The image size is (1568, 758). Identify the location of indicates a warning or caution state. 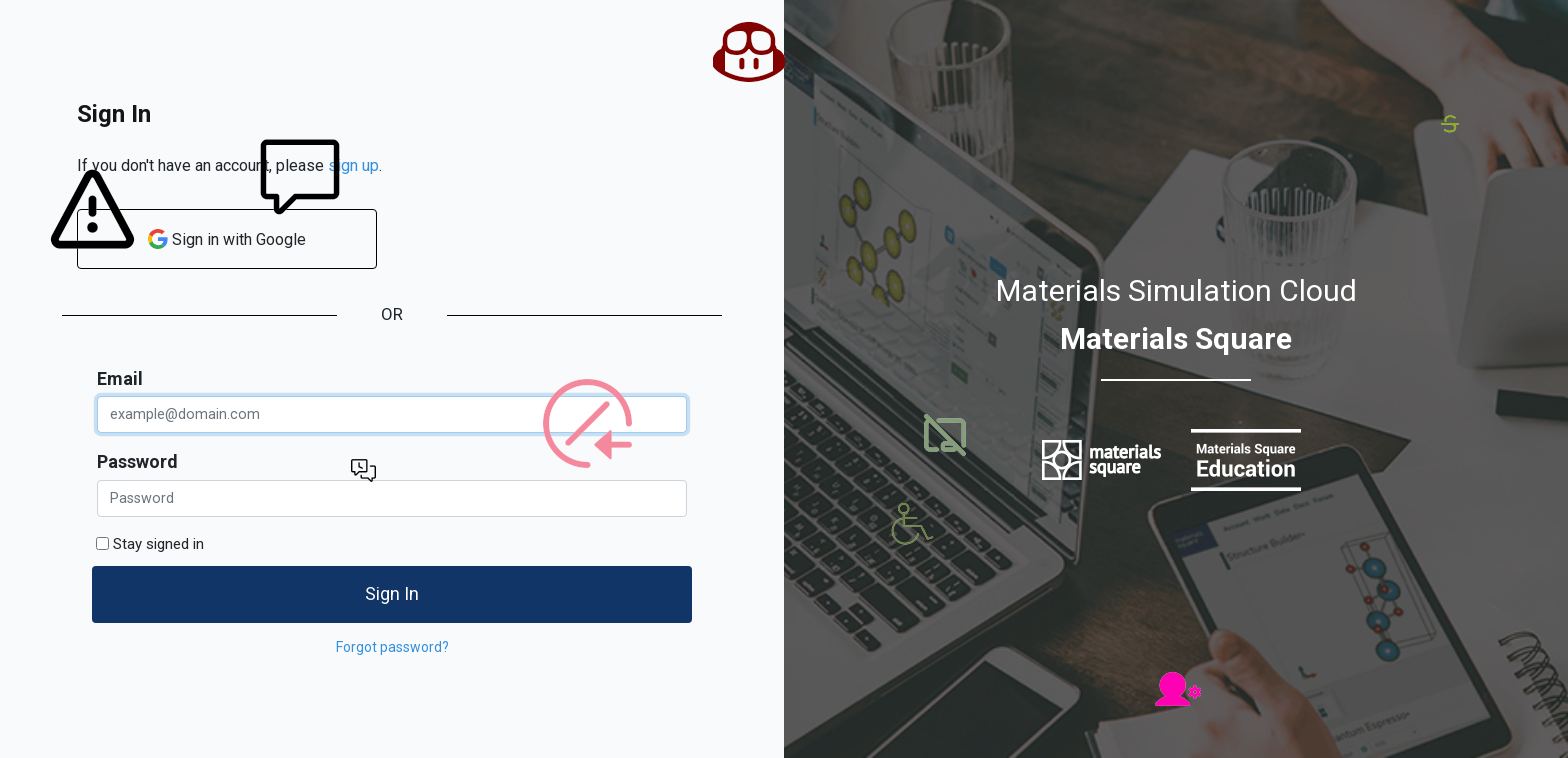
(92, 211).